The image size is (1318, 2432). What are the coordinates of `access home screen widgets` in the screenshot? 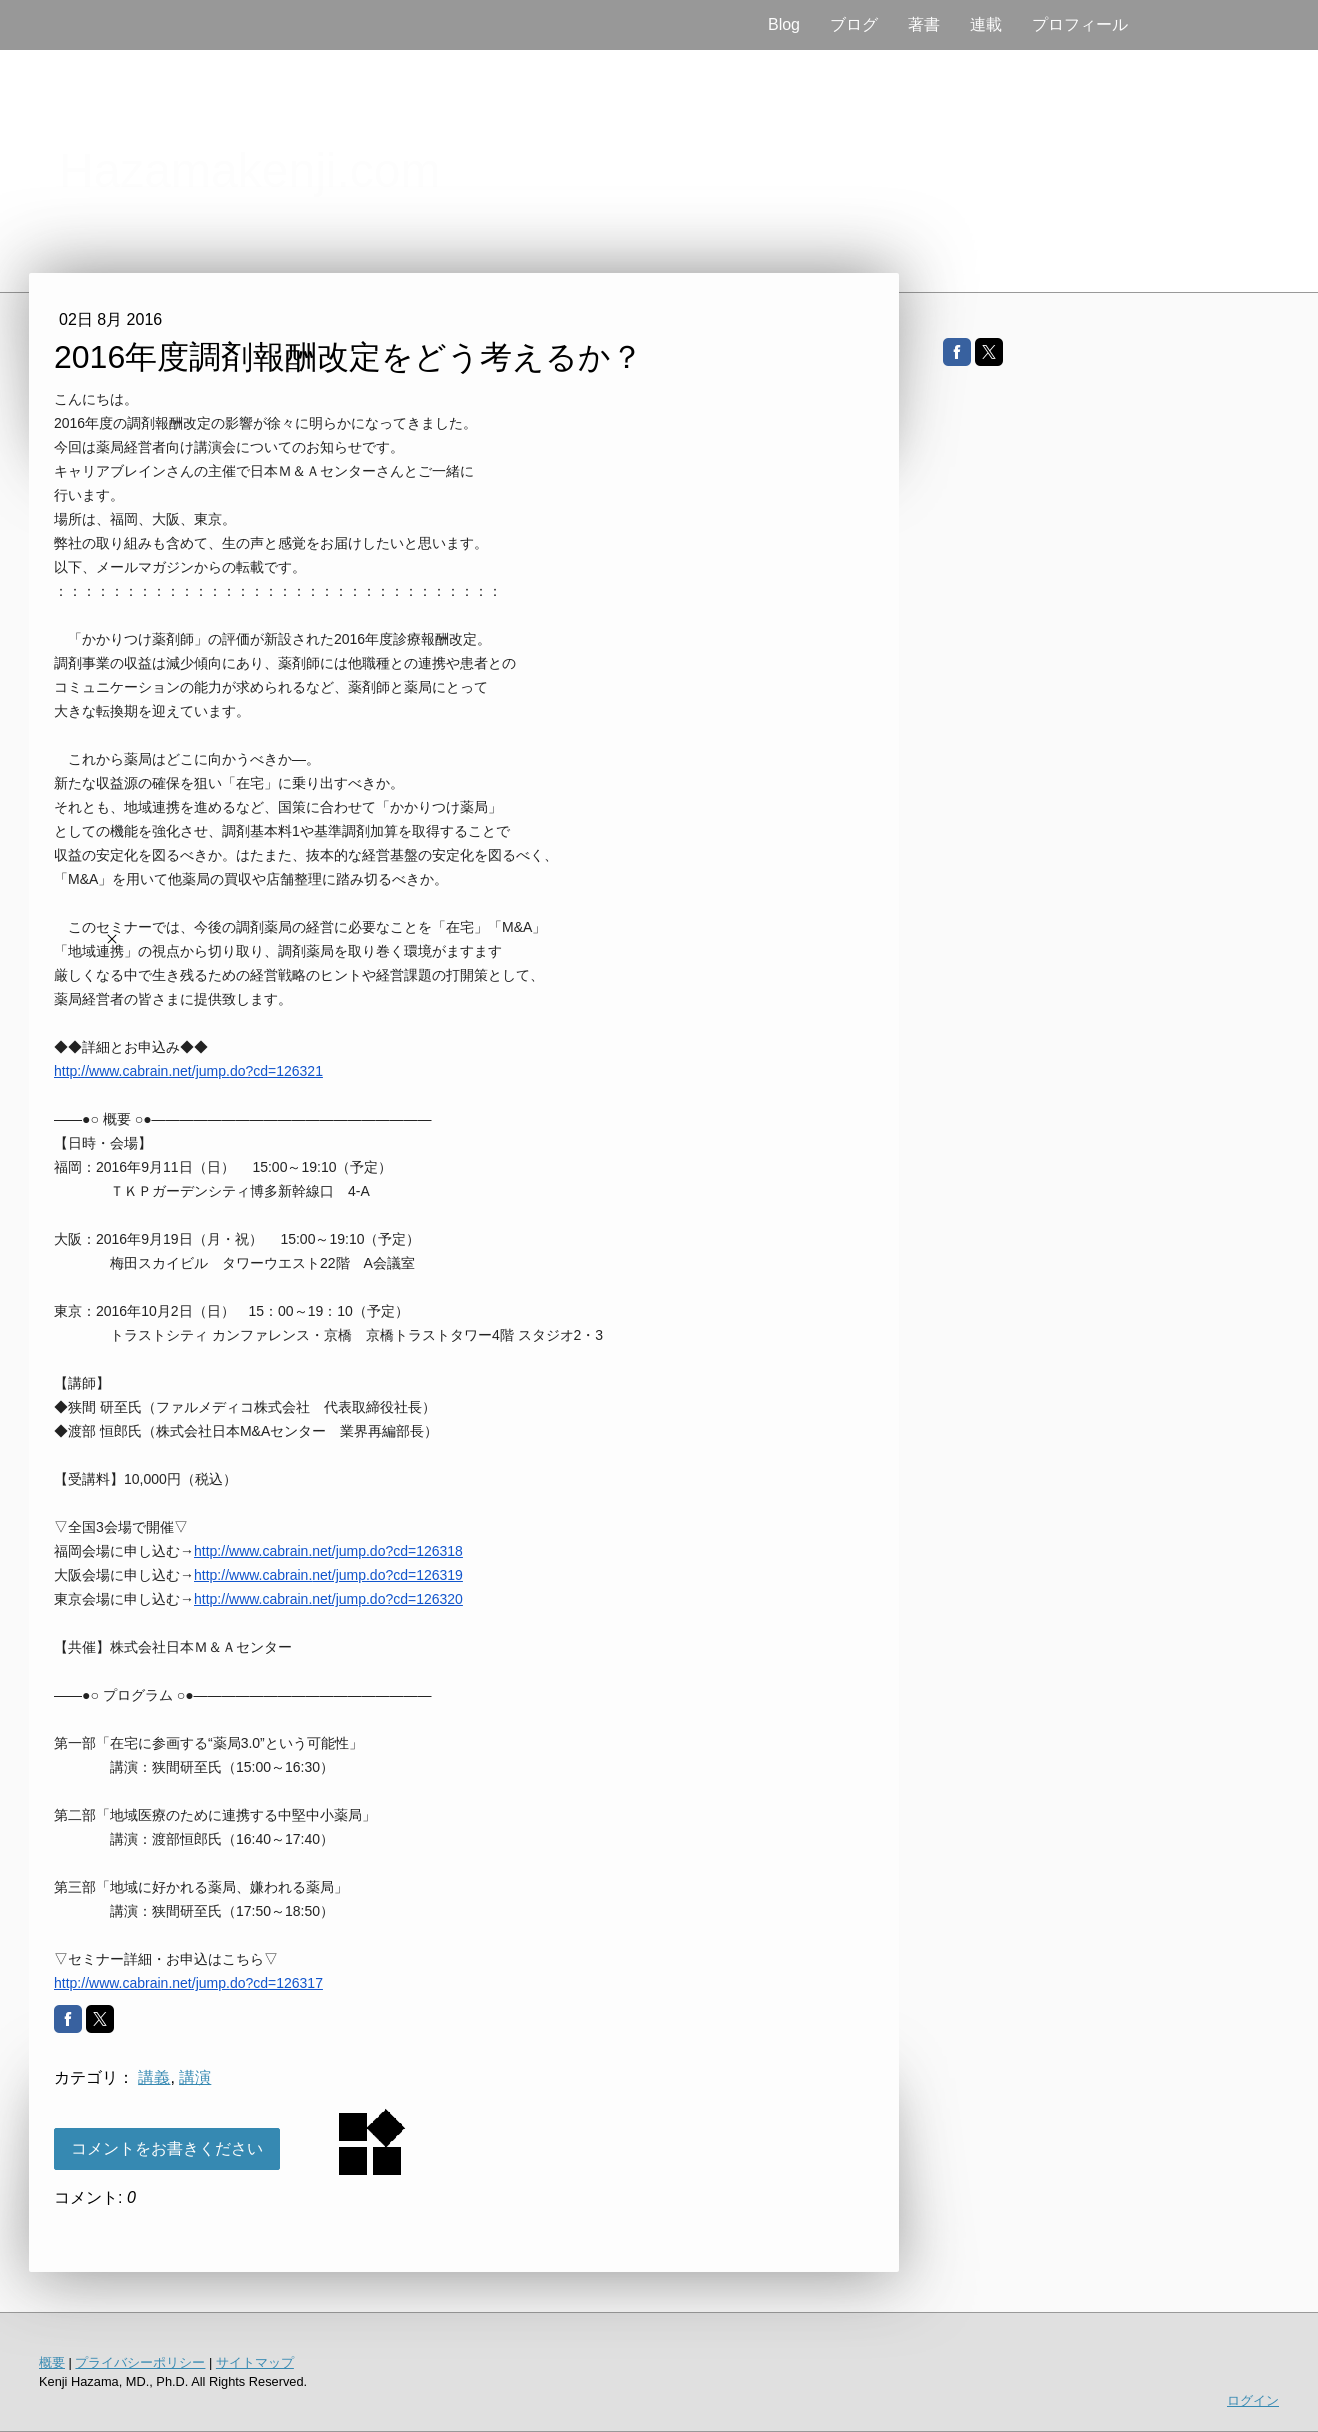 It's located at (370, 2144).